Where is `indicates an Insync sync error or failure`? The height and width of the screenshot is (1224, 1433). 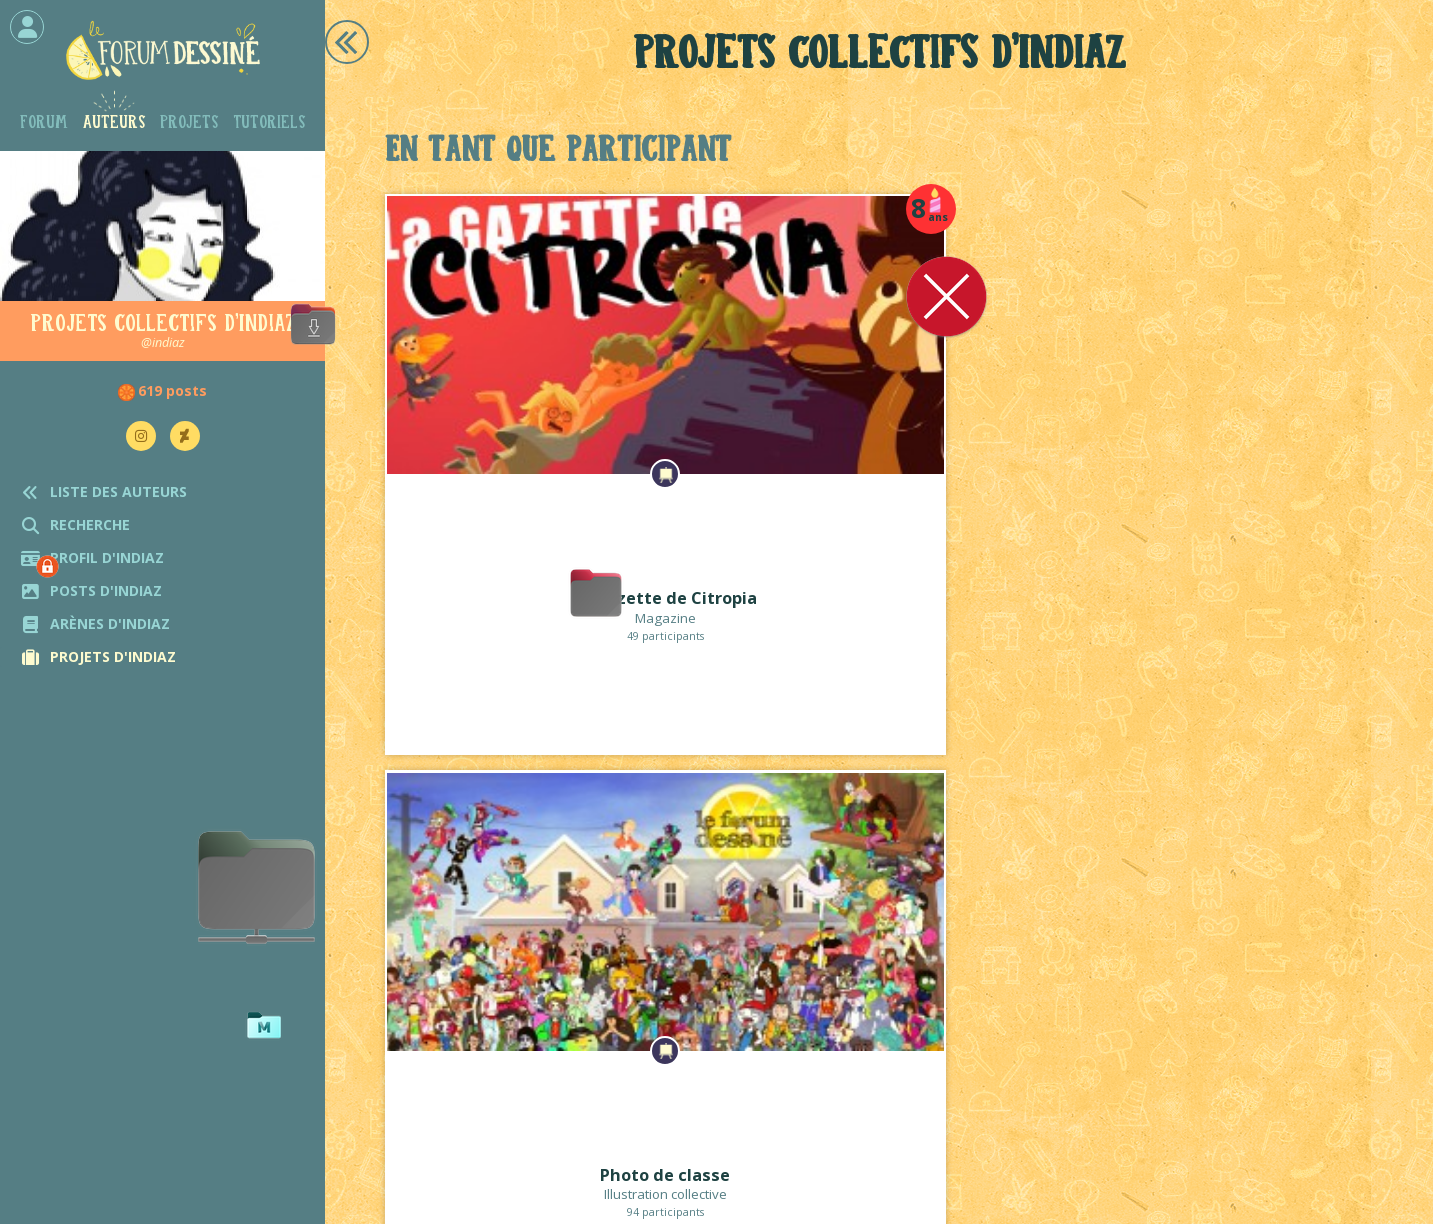
indicates an Insync sync error or failure is located at coordinates (946, 296).